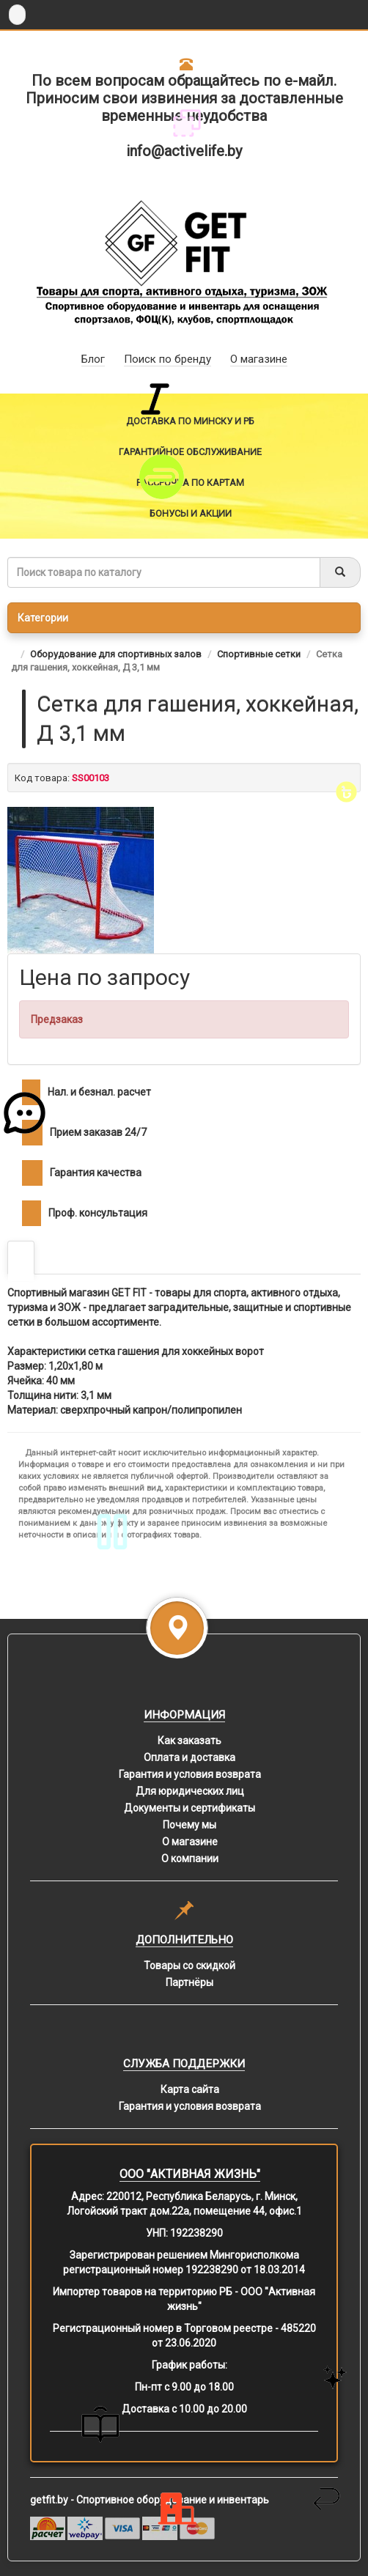 The height and width of the screenshot is (2576, 368). What do you see at coordinates (24, 1112) in the screenshot?
I see `open messaging or chat` at bounding box center [24, 1112].